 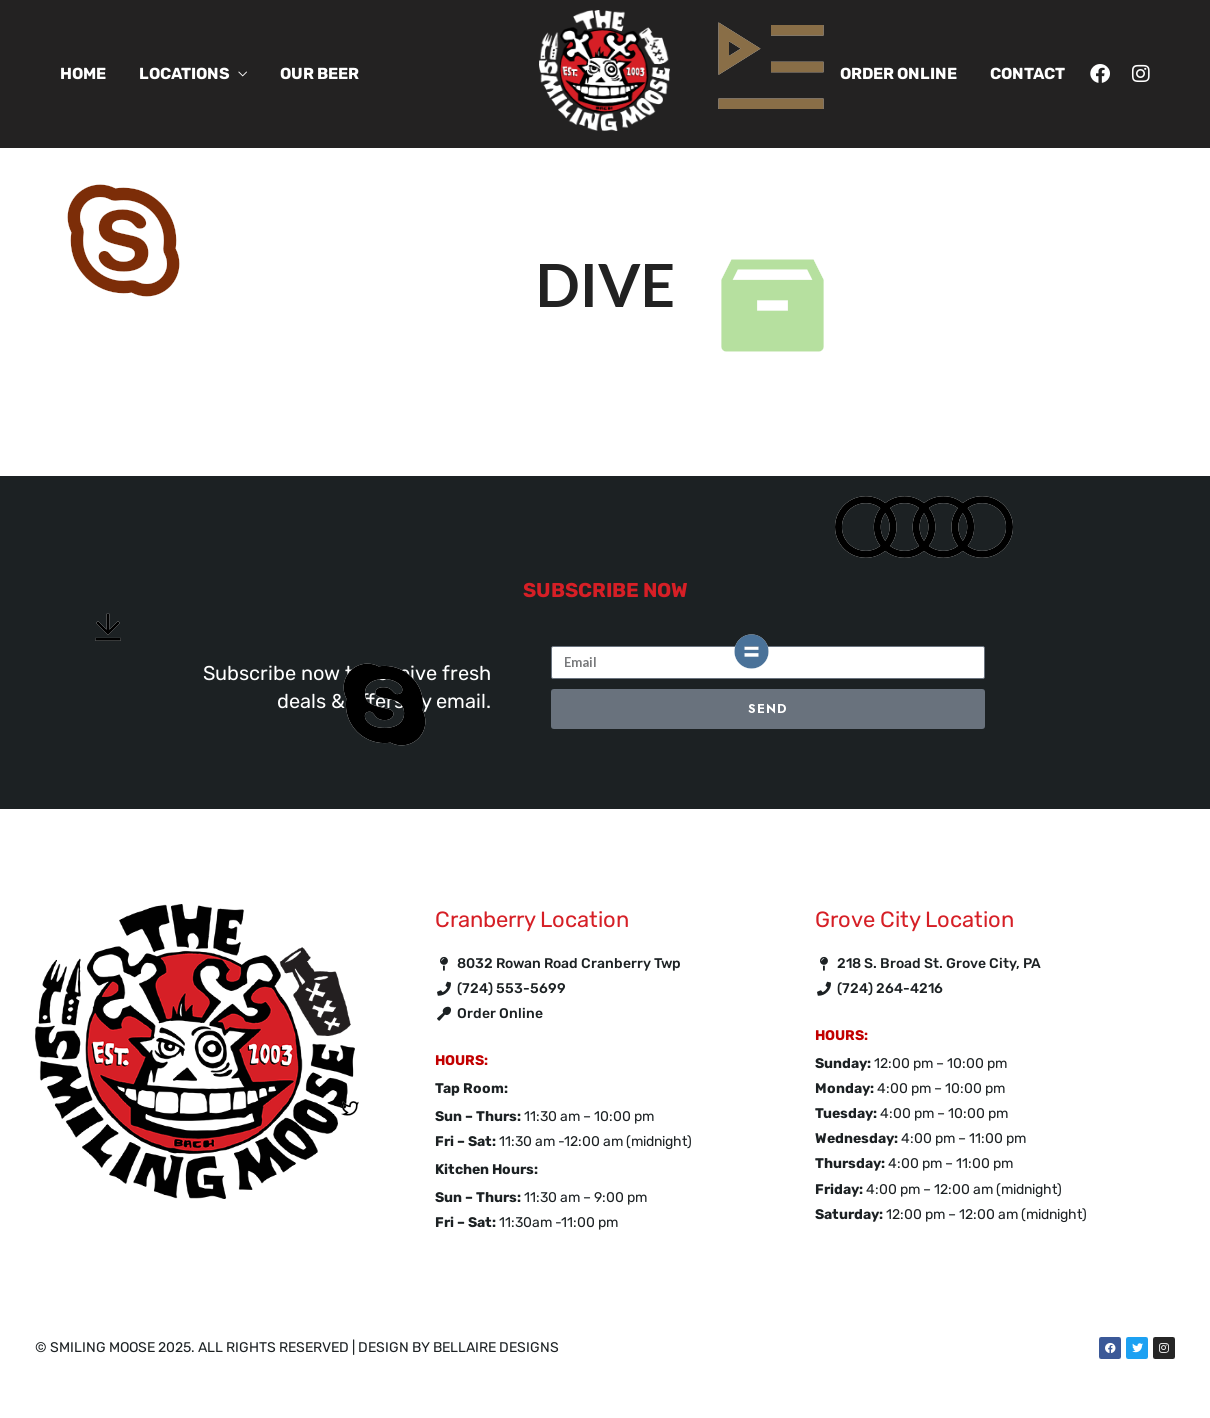 What do you see at coordinates (751, 651) in the screenshot?
I see `creative commons no derivatives license indicator` at bounding box center [751, 651].